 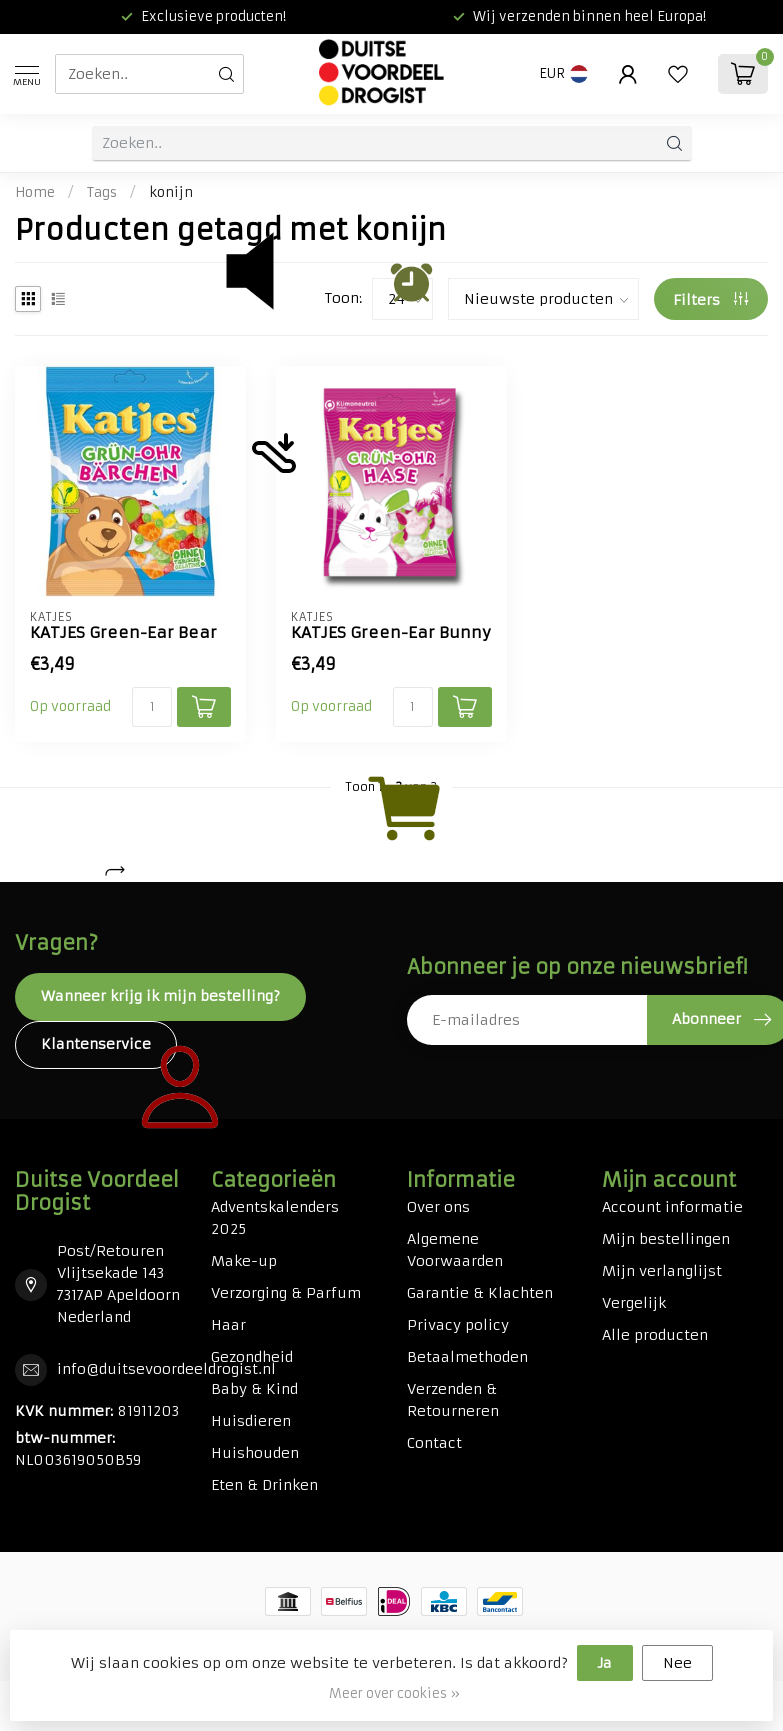 I want to click on view your shopping cart, so click(x=405, y=808).